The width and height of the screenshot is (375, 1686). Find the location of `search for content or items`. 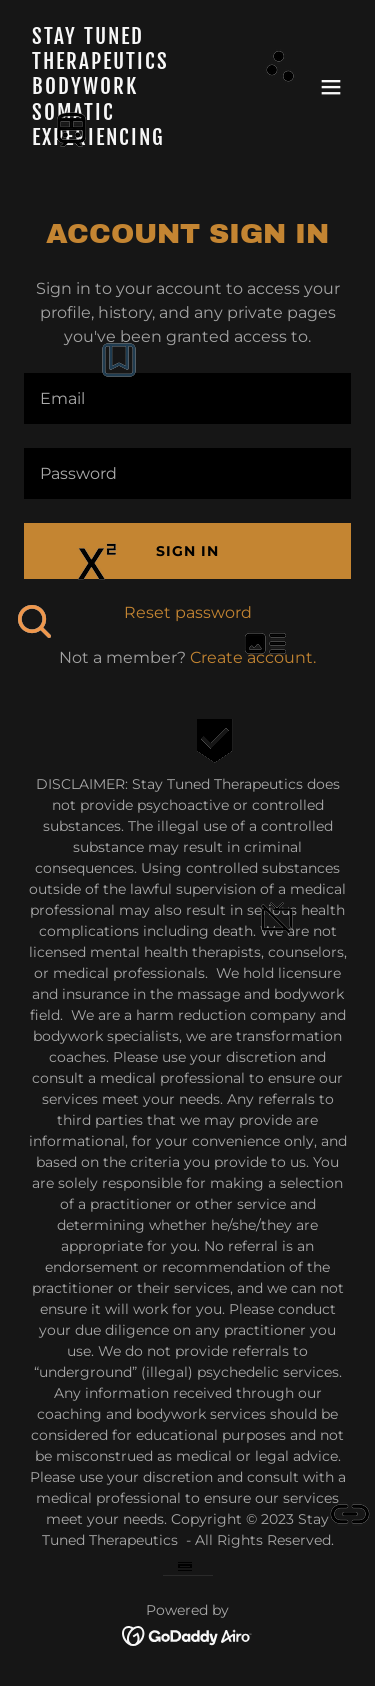

search for content or items is located at coordinates (34, 621).